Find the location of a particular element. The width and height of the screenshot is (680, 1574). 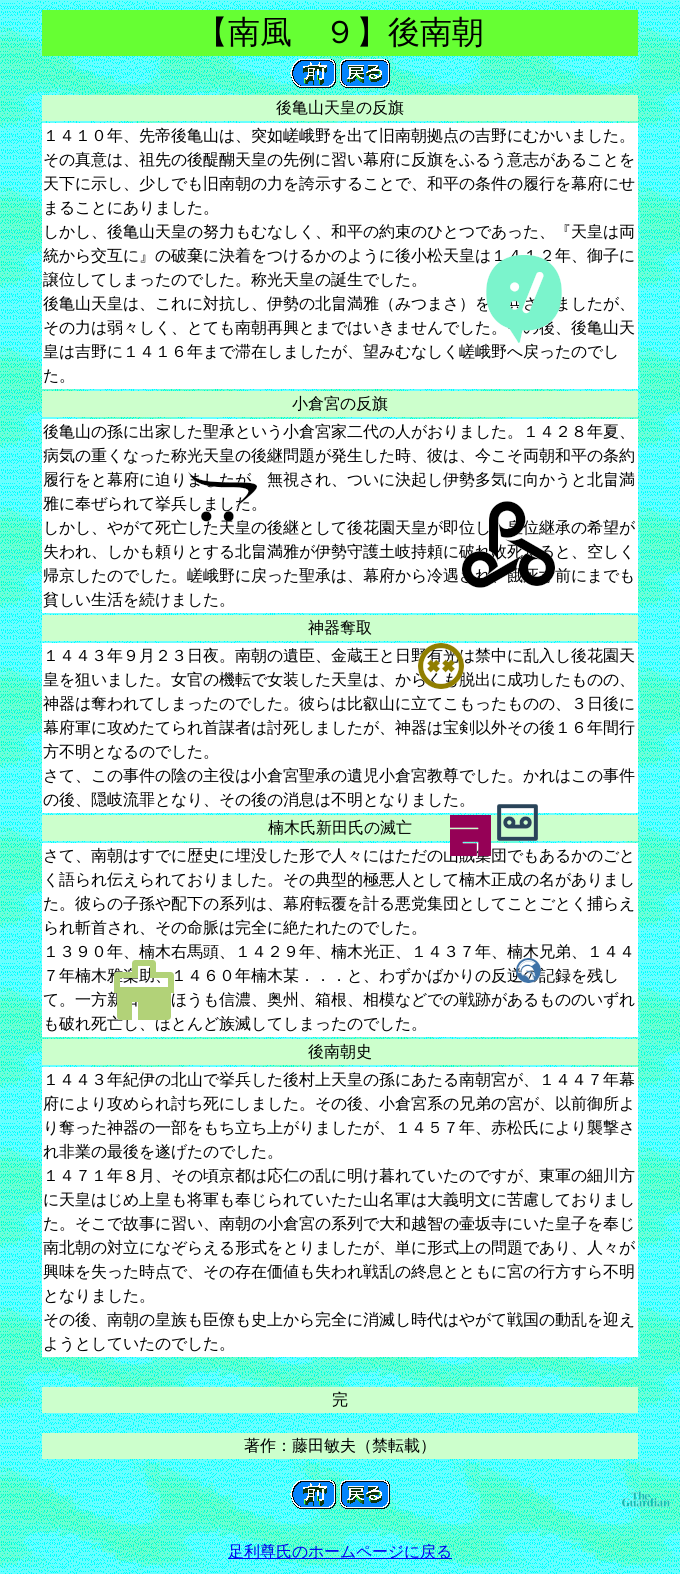

indicates delphi programming environment or IDE is located at coordinates (528, 970).